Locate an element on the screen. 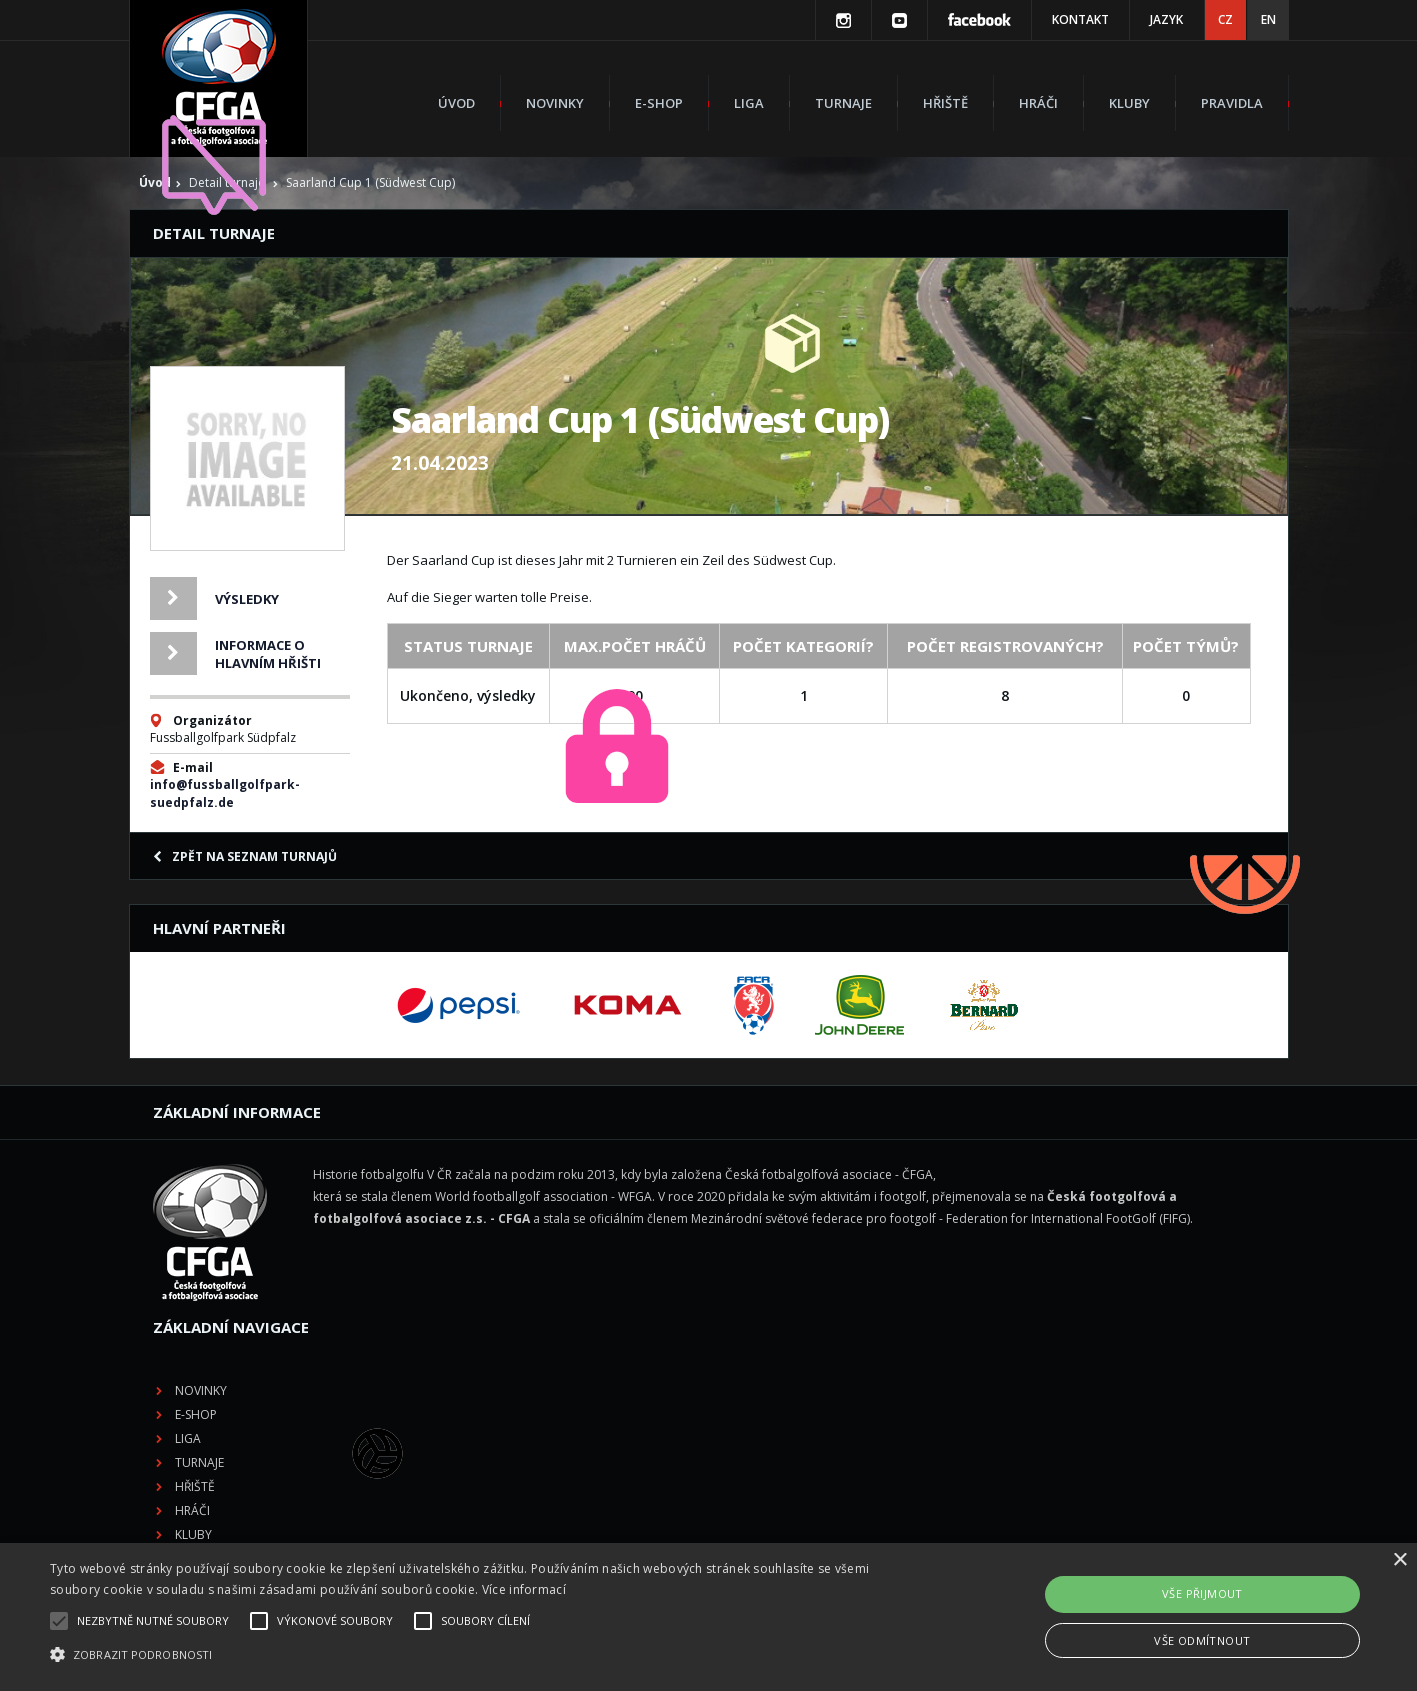 Image resolution: width=1417 pixels, height=1691 pixels. mute or disable chat notifications is located at coordinates (214, 163).